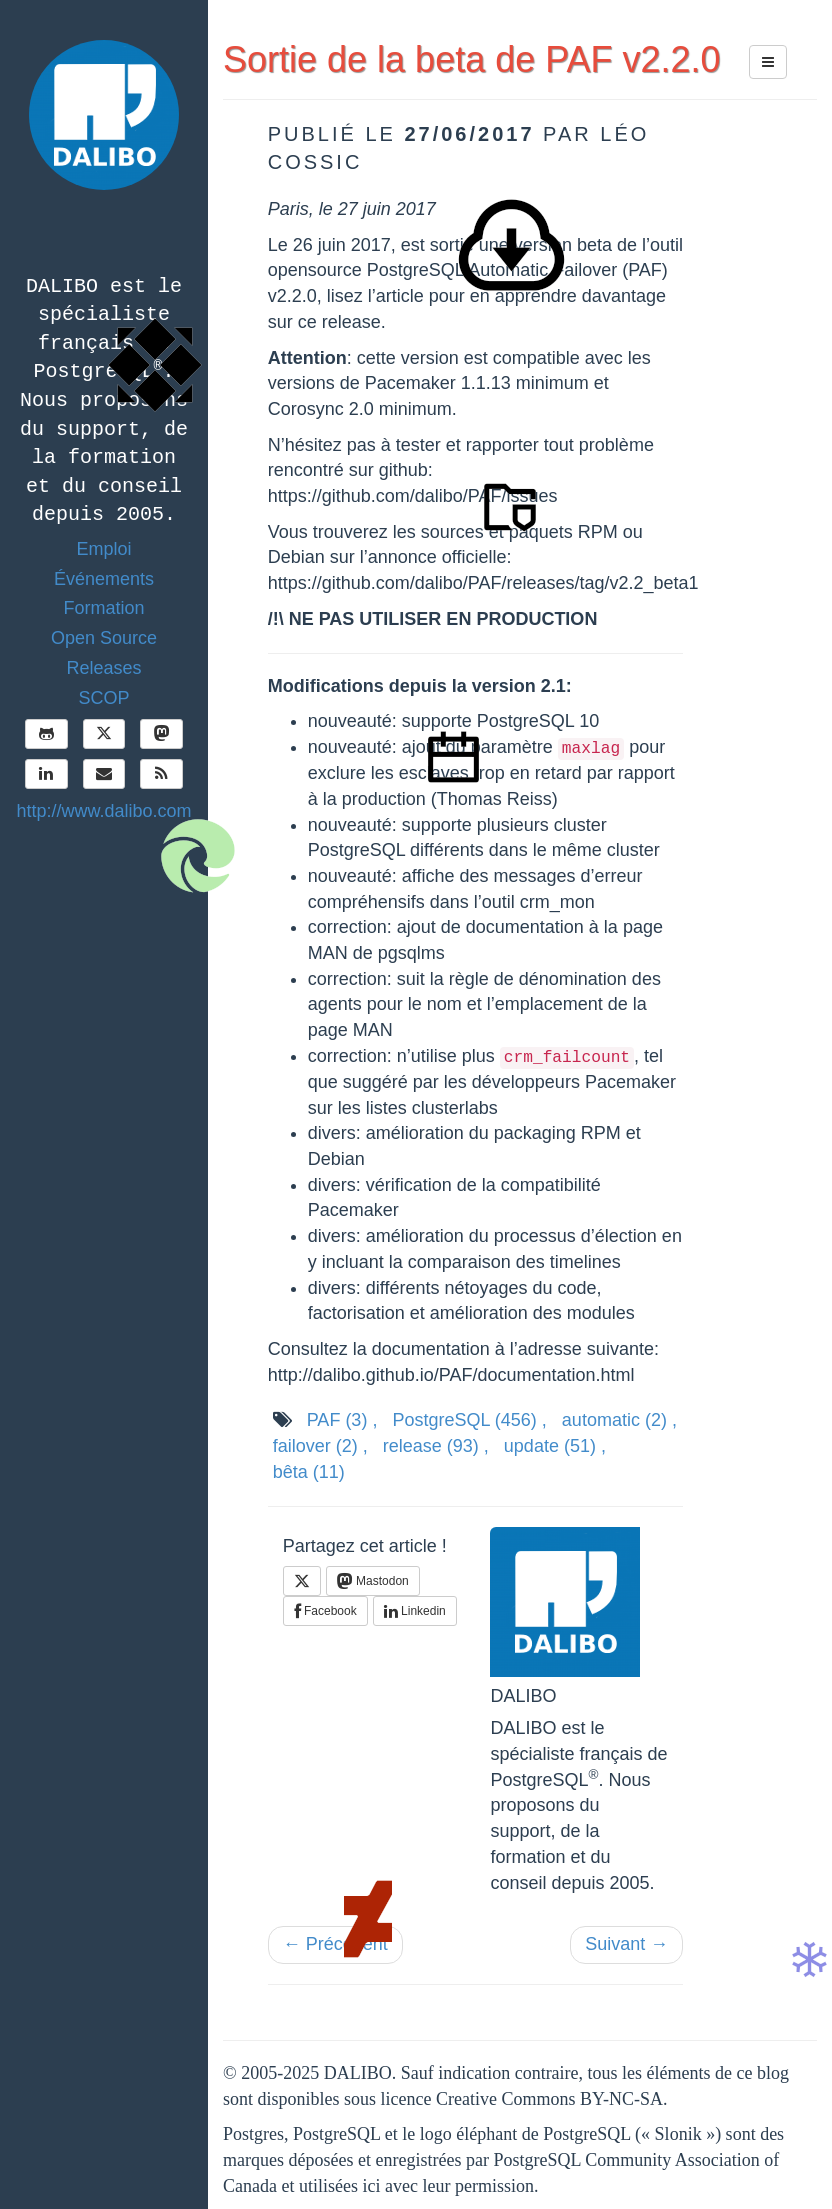 The image size is (832, 2209). What do you see at coordinates (453, 759) in the screenshot?
I see `view calendar or schedule` at bounding box center [453, 759].